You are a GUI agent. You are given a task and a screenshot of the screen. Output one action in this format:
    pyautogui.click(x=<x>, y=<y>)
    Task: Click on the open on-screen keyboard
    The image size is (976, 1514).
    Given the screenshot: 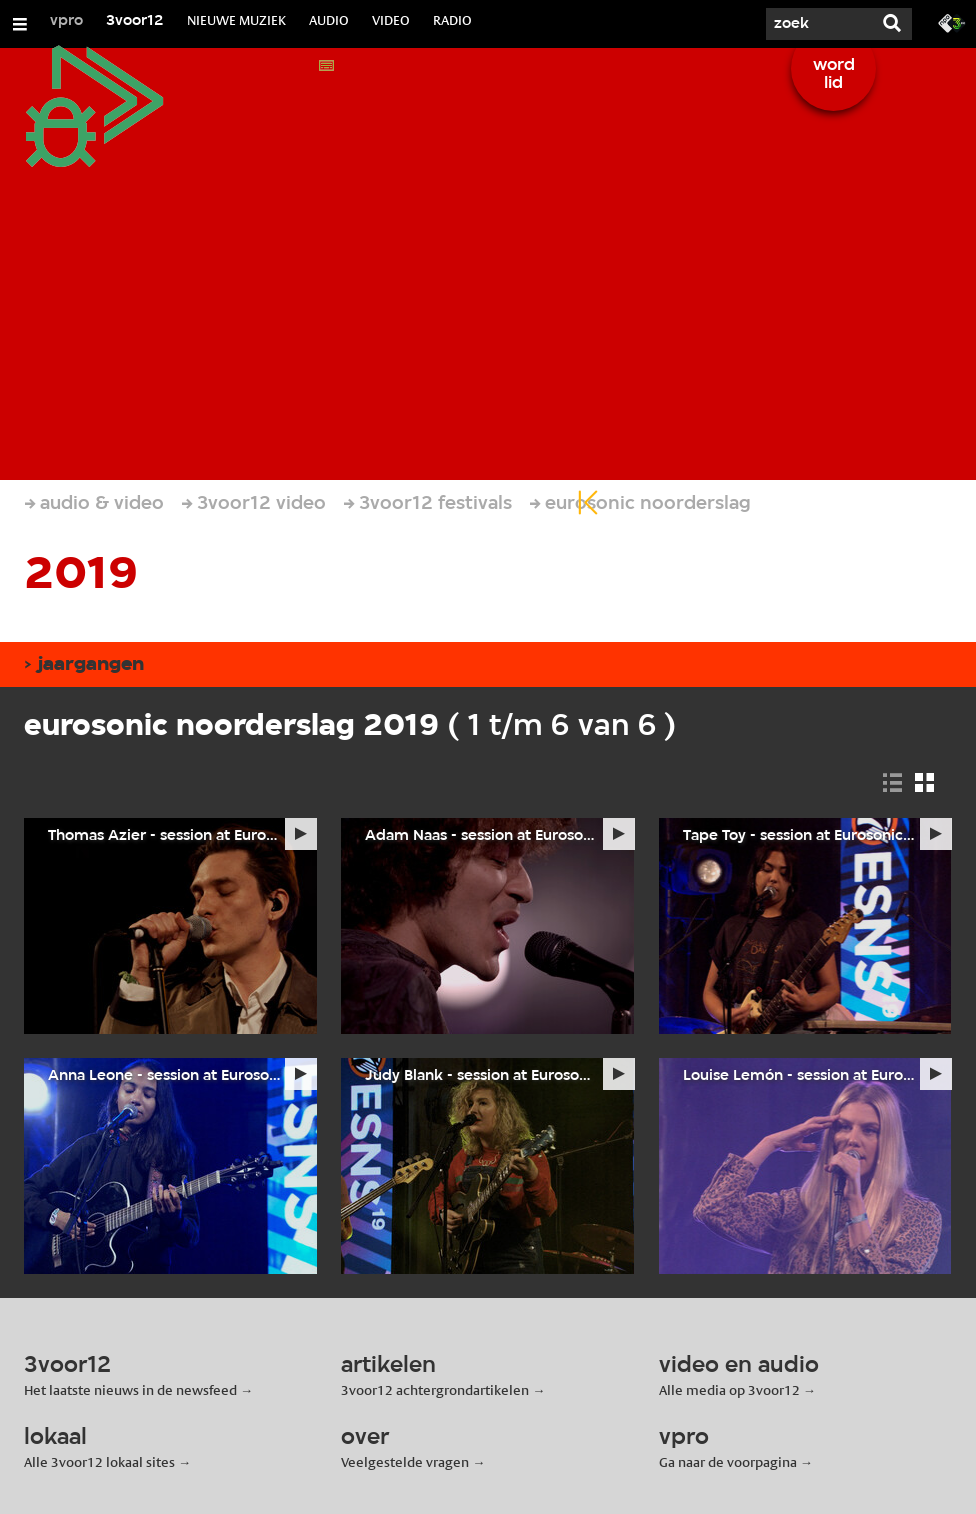 What is the action you would take?
    pyautogui.click(x=326, y=65)
    